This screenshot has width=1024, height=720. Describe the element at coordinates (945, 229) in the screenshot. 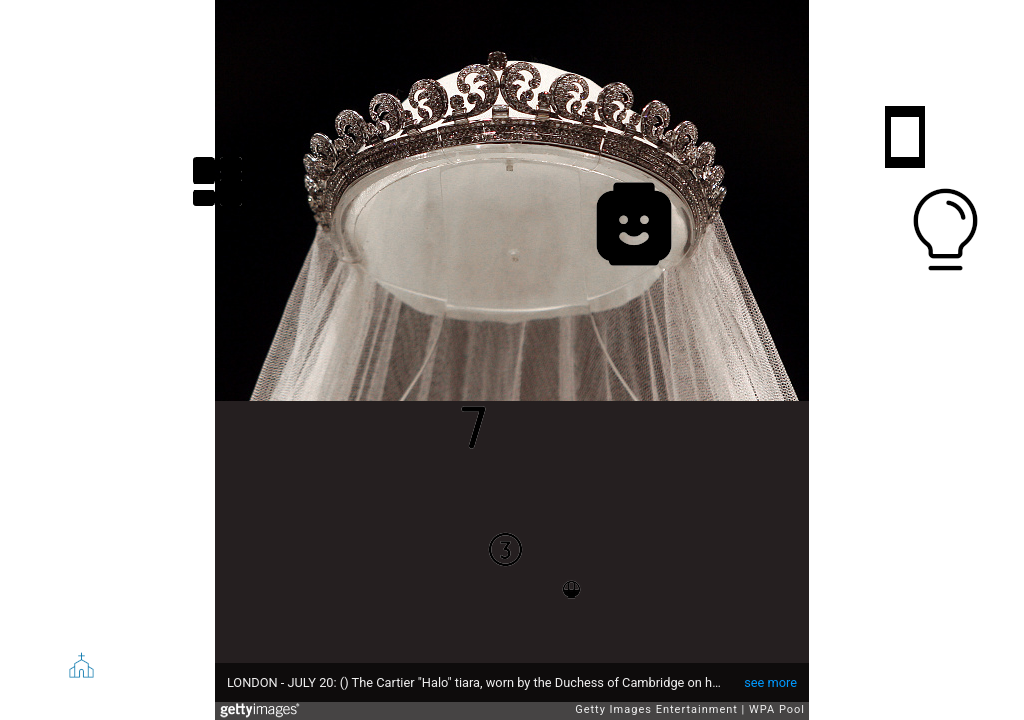

I see `view tips or helpful suggestions` at that location.